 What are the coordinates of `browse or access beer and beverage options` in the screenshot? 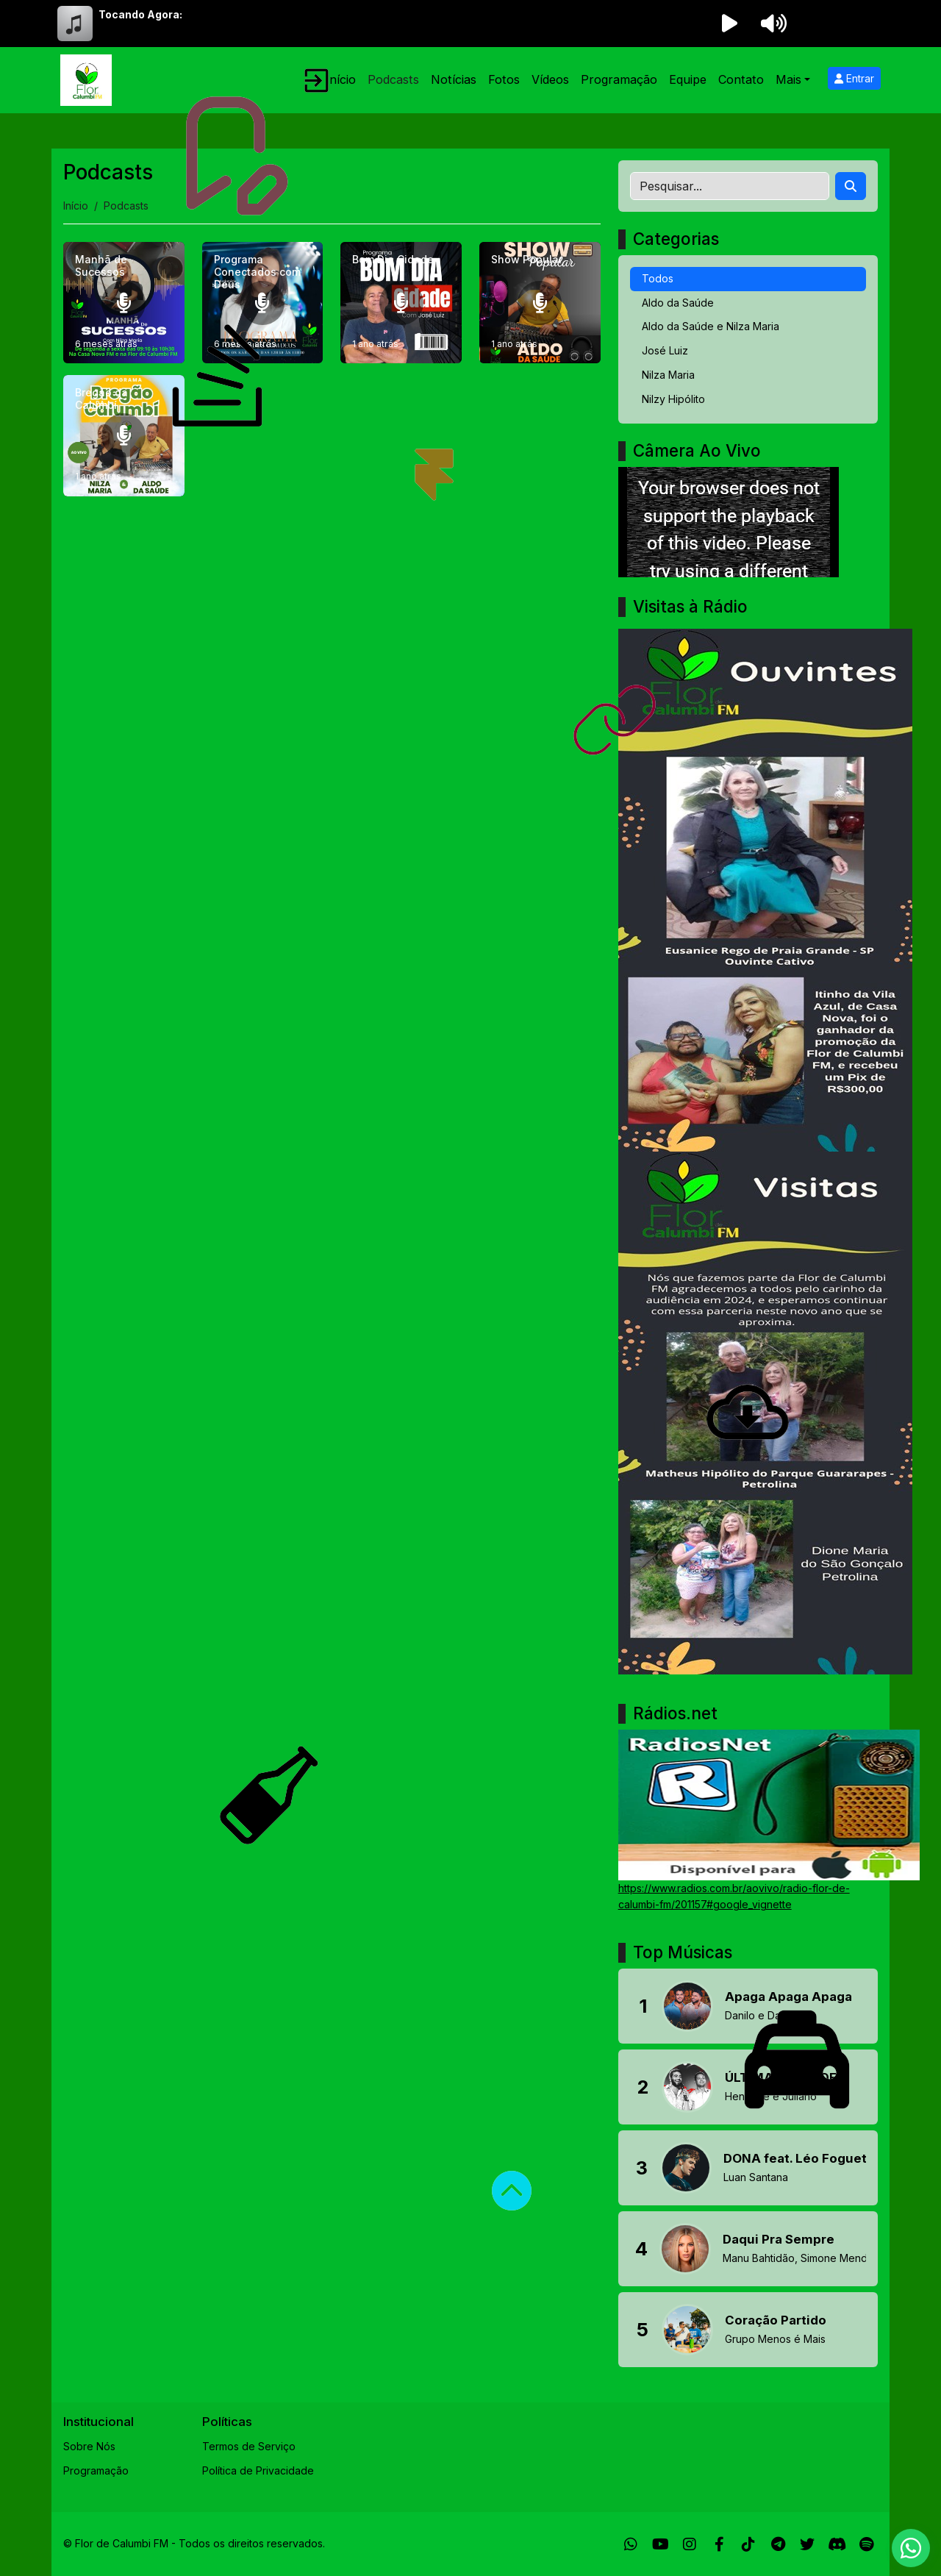 It's located at (267, 1797).